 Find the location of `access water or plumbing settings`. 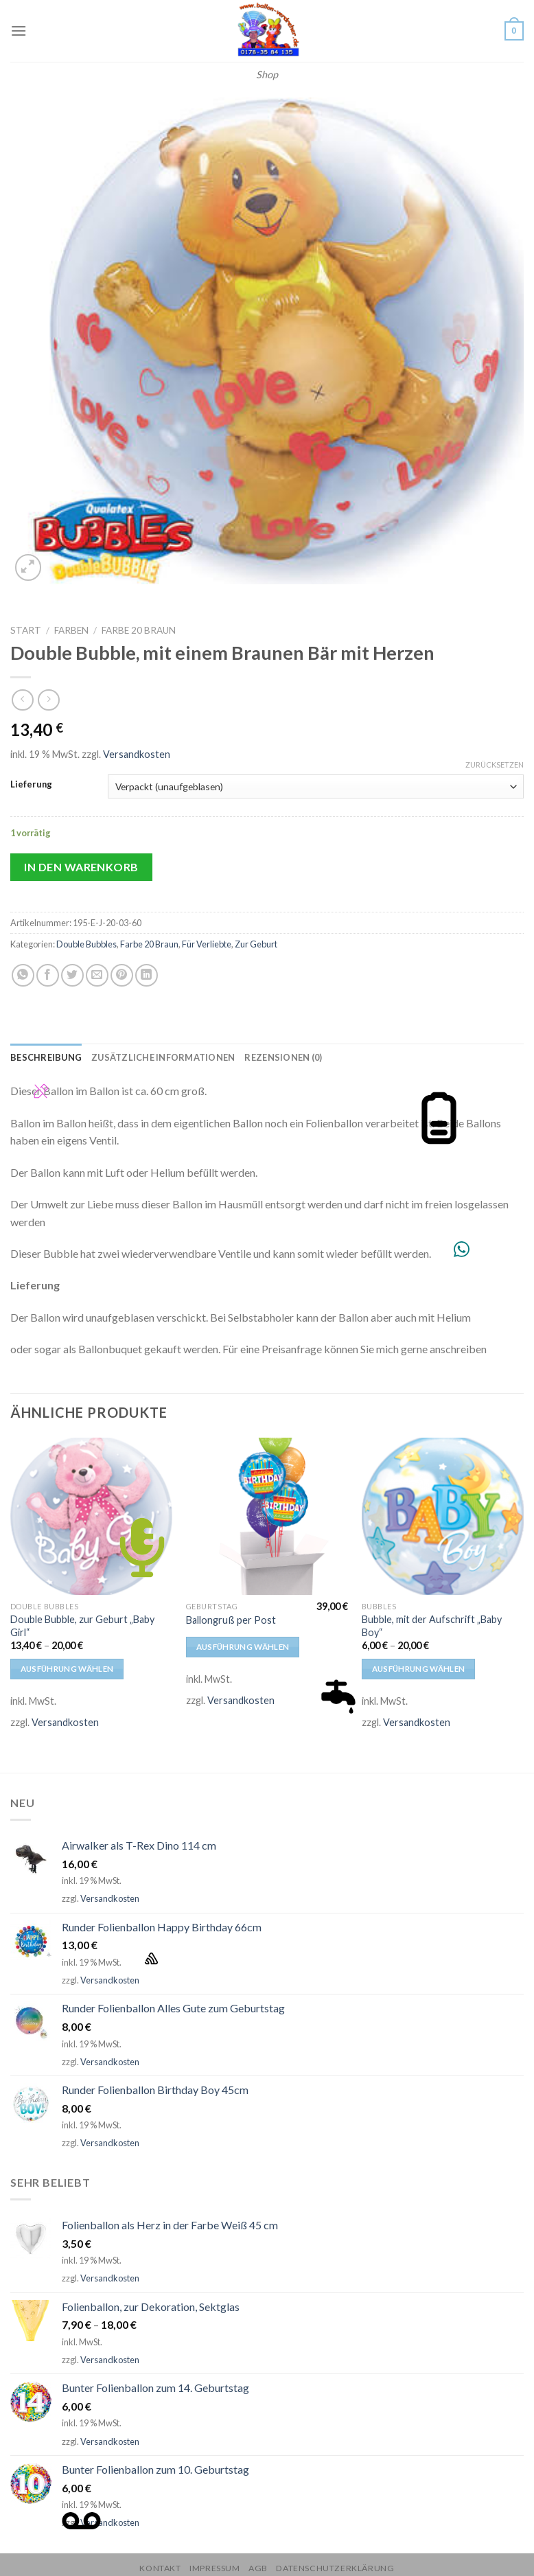

access water or plumbing settings is located at coordinates (338, 1694).